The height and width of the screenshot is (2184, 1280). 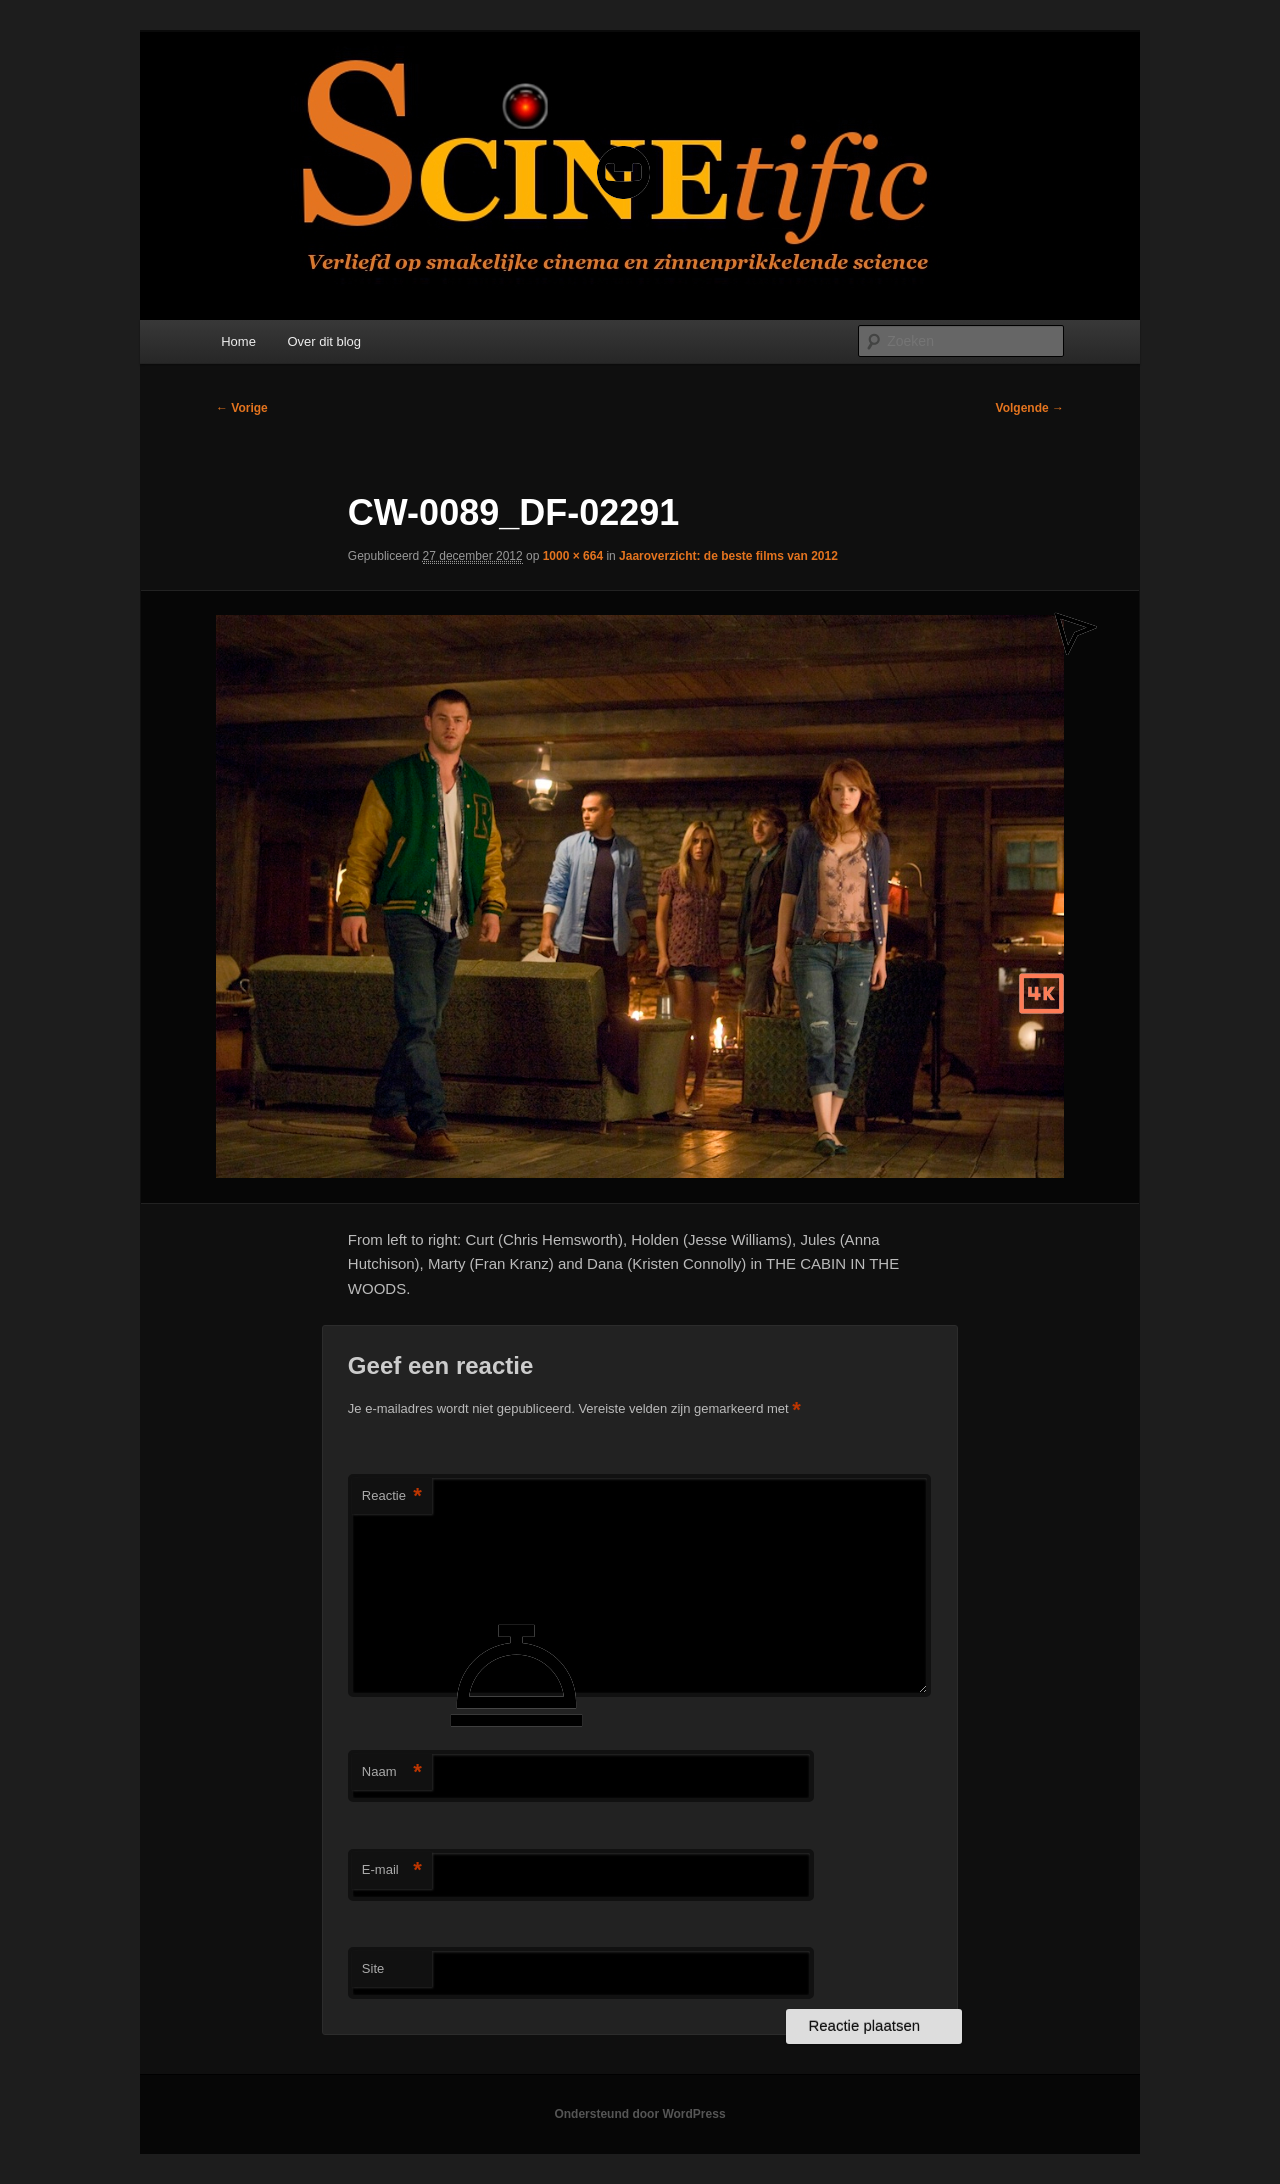 What do you see at coordinates (1041, 993) in the screenshot?
I see `indicates 4k video resolution is available` at bounding box center [1041, 993].